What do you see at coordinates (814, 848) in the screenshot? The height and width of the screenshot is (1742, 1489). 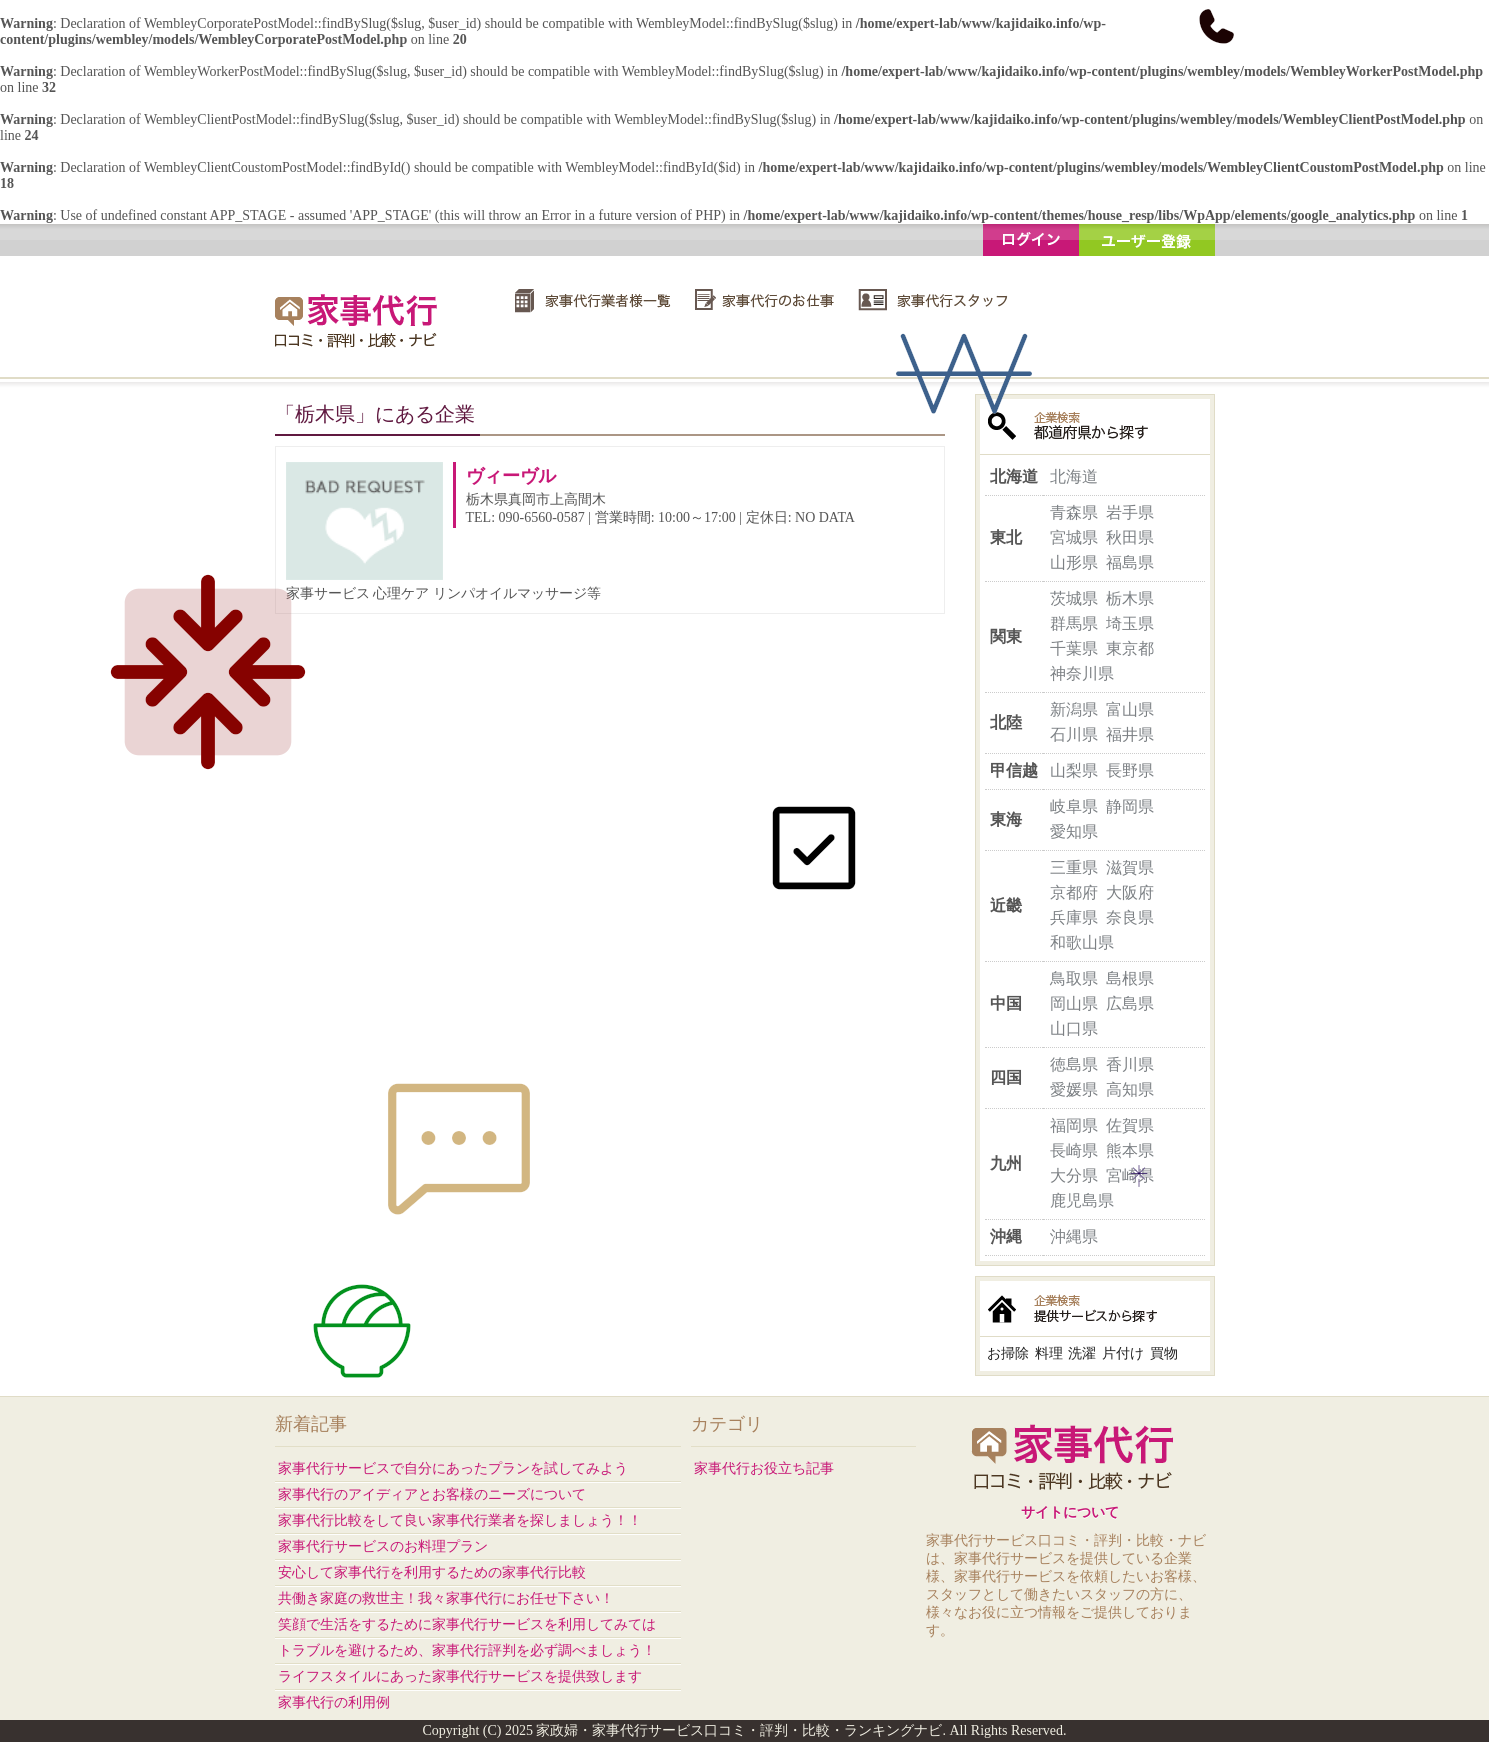 I see `mark a task or item as complete` at bounding box center [814, 848].